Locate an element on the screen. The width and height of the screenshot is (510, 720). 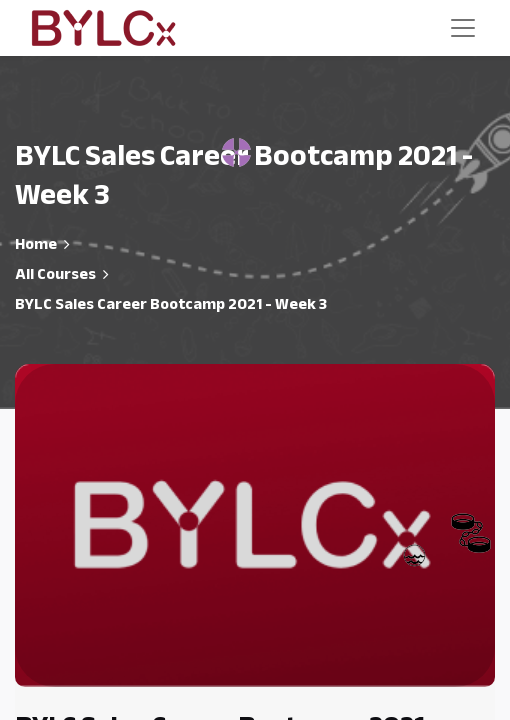
indicates a prisoner or captive character status is located at coordinates (471, 533).